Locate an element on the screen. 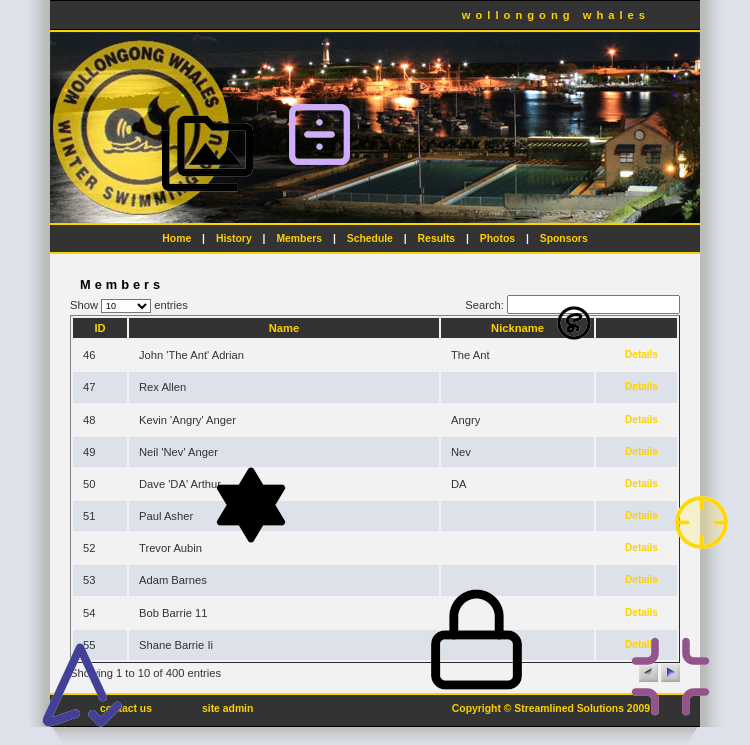  location or destination confirmed is located at coordinates (80, 685).